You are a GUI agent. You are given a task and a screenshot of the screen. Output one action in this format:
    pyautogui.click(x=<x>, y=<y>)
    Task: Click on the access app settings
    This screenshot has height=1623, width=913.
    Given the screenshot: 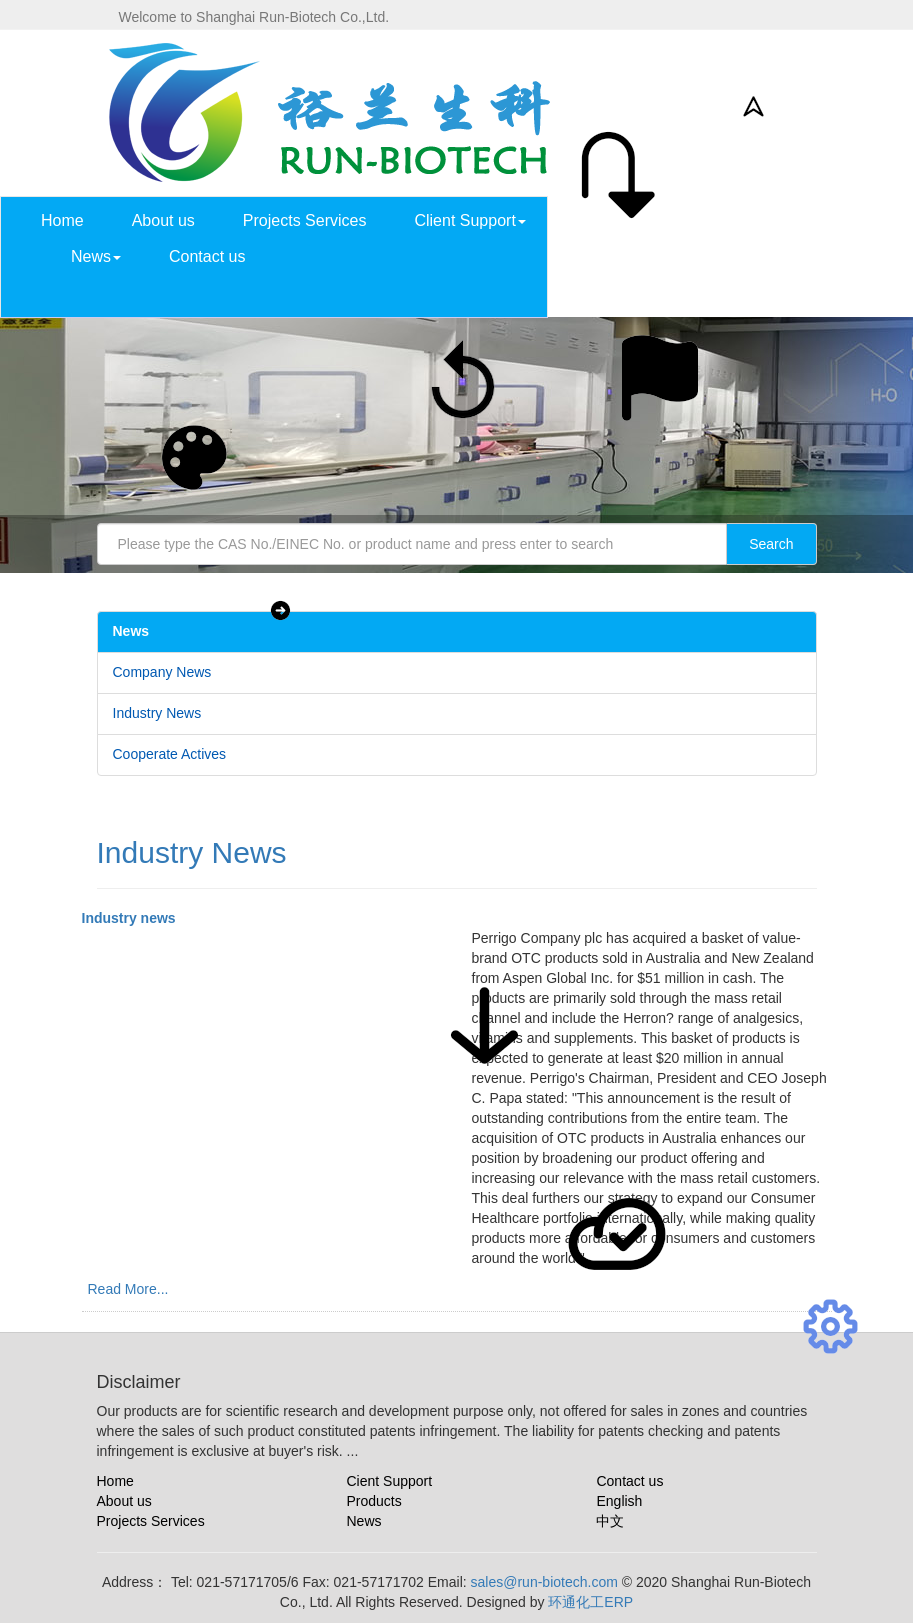 What is the action you would take?
    pyautogui.click(x=830, y=1326)
    